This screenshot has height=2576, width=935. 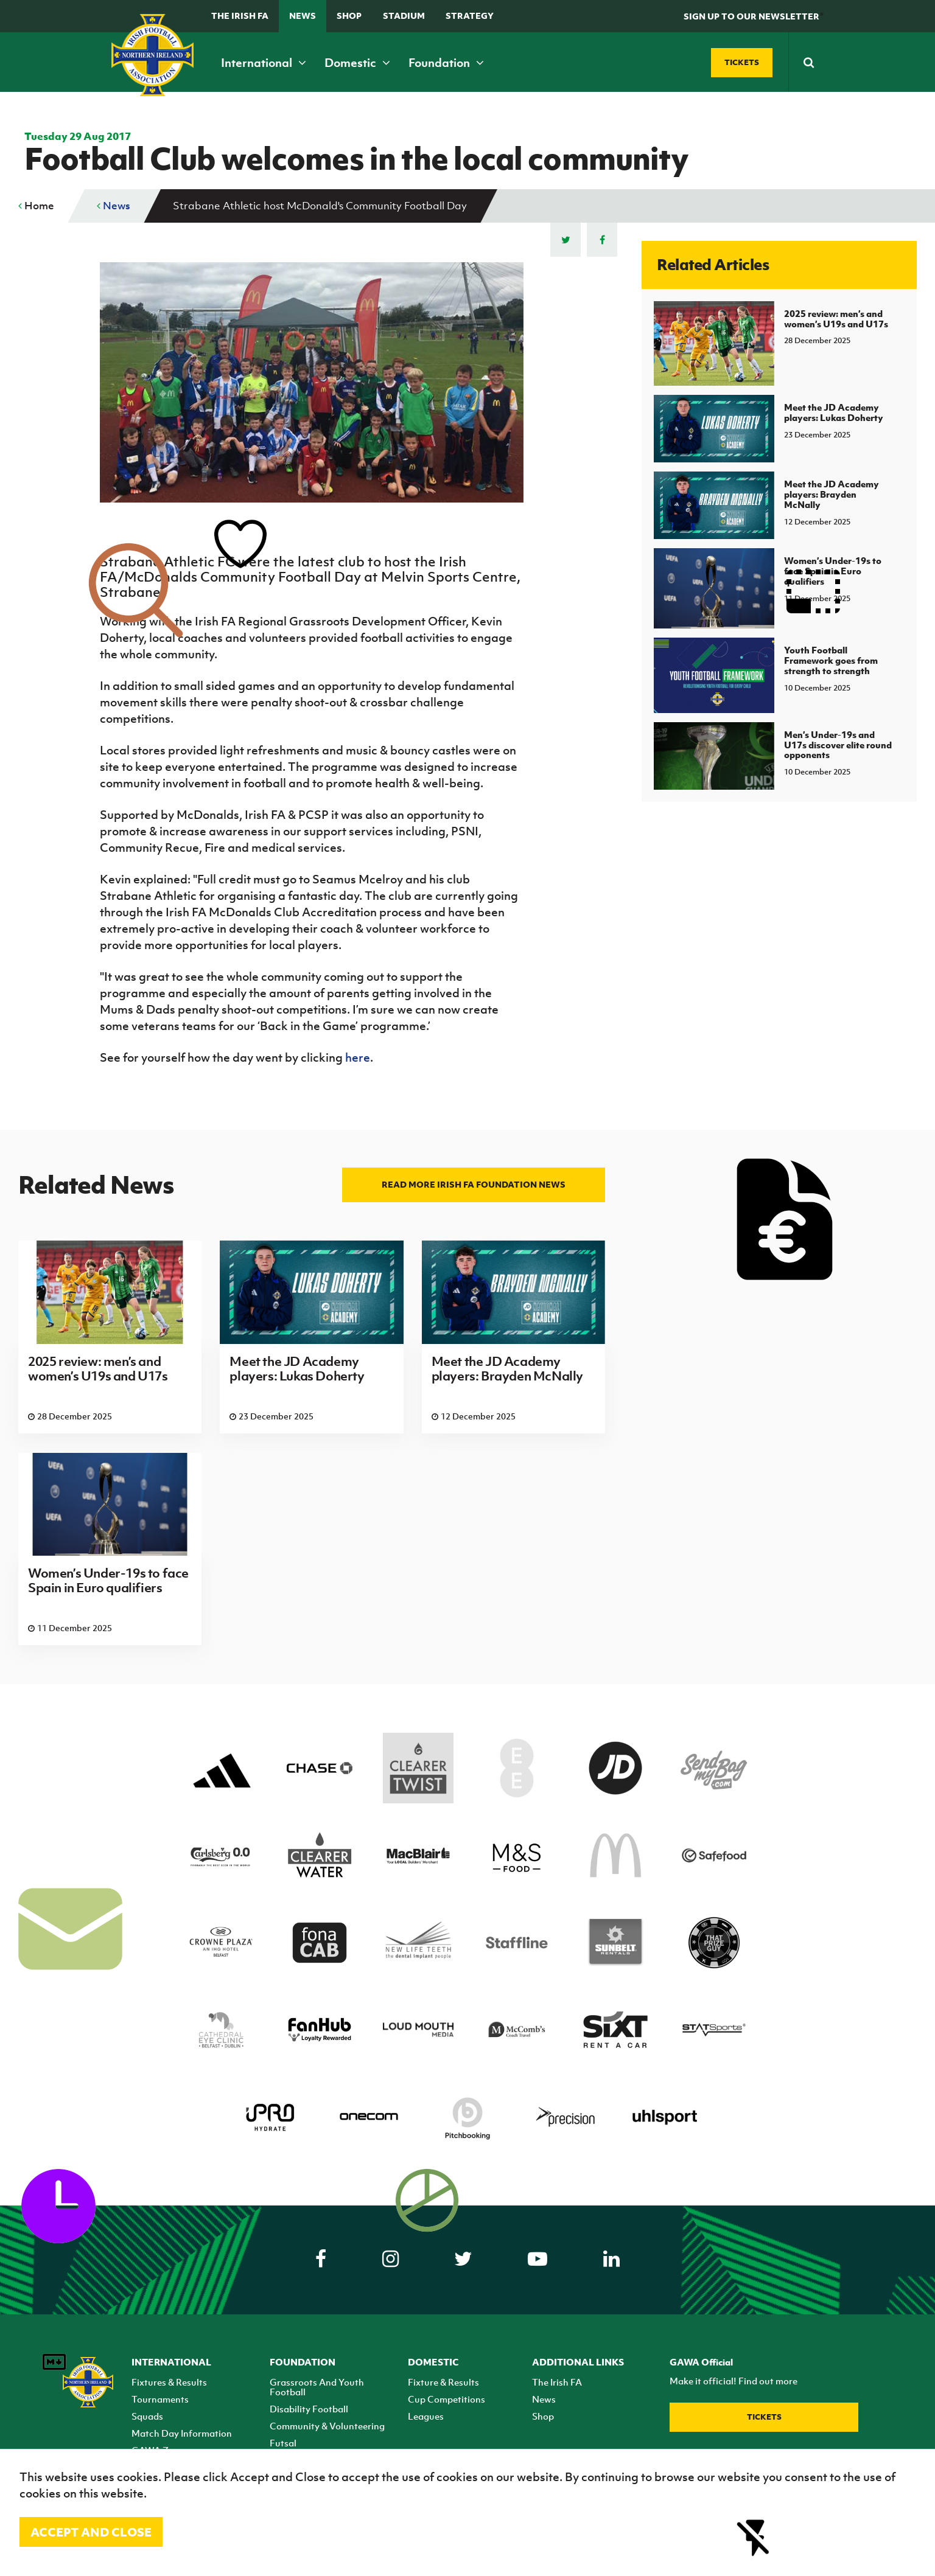 What do you see at coordinates (54, 2362) in the screenshot?
I see `format text using markdown` at bounding box center [54, 2362].